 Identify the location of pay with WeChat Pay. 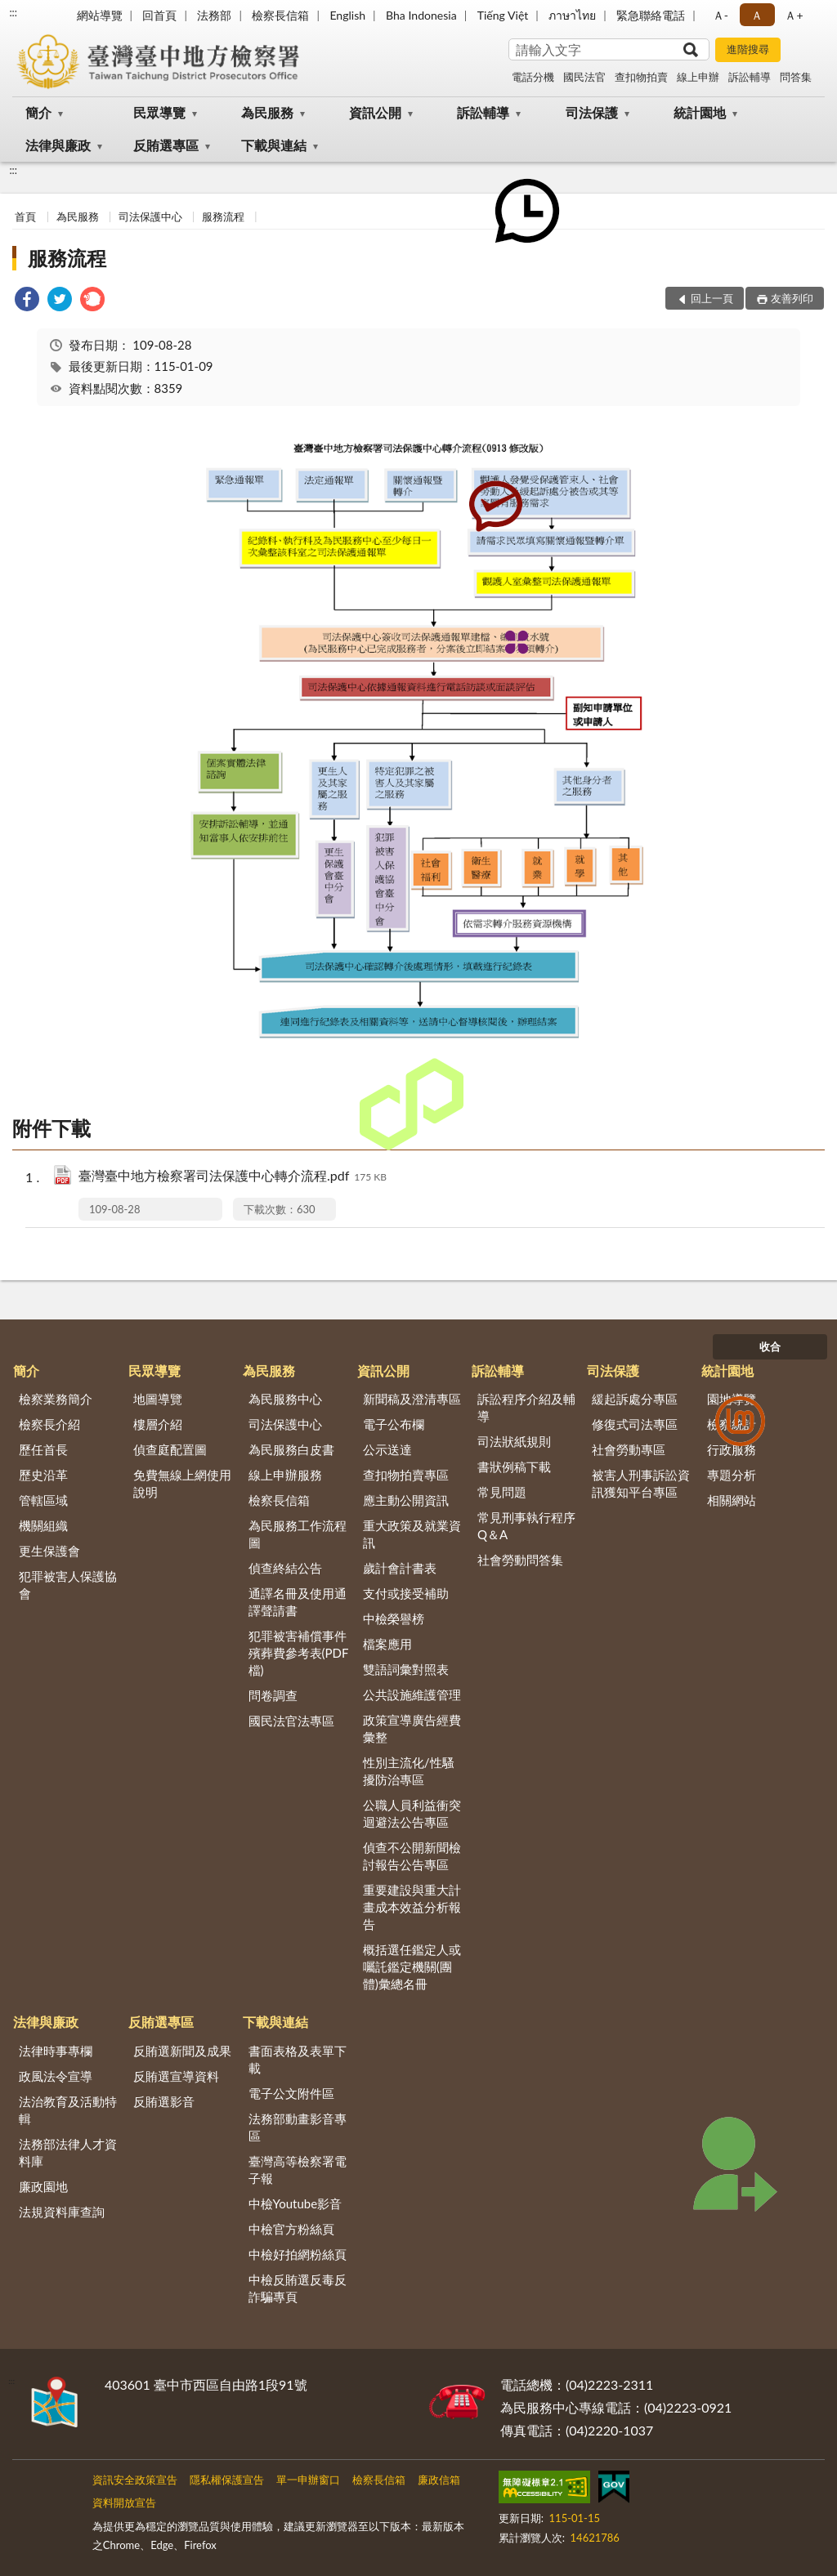
(495, 504).